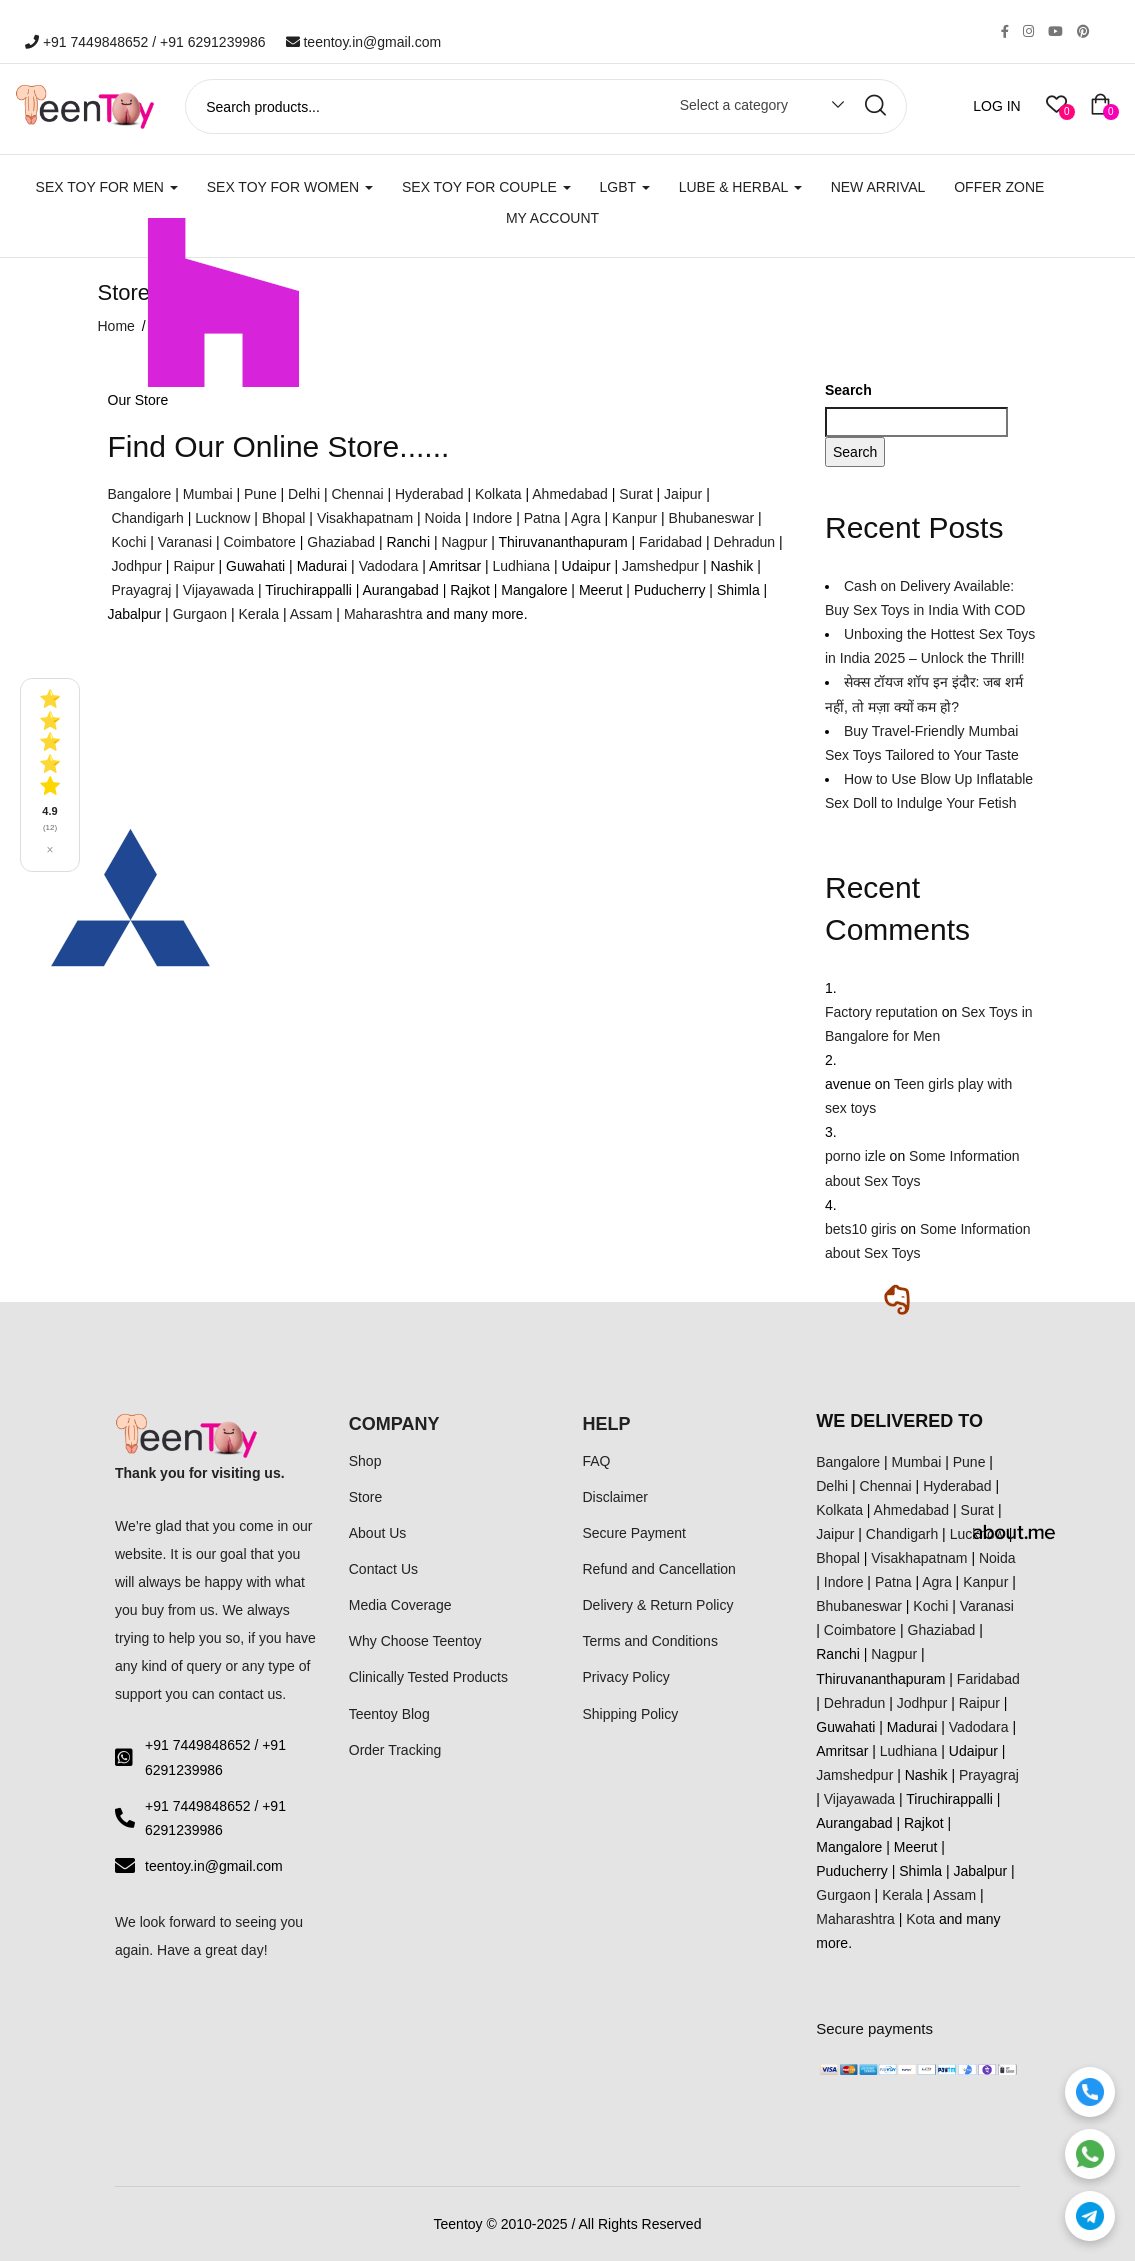 This screenshot has height=2261, width=1135. What do you see at coordinates (897, 1299) in the screenshot?
I see `open Evernote app` at bounding box center [897, 1299].